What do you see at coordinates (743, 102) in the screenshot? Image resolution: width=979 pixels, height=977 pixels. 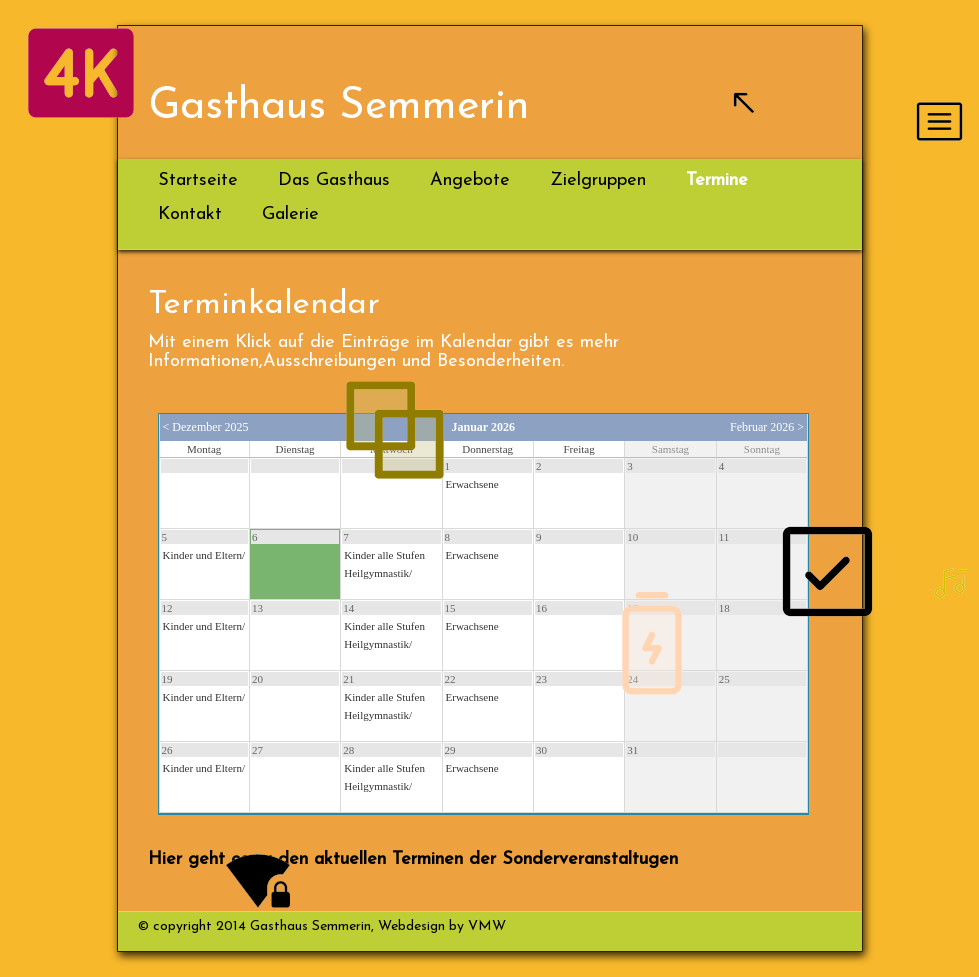 I see `navigate to the northwest direction` at bounding box center [743, 102].